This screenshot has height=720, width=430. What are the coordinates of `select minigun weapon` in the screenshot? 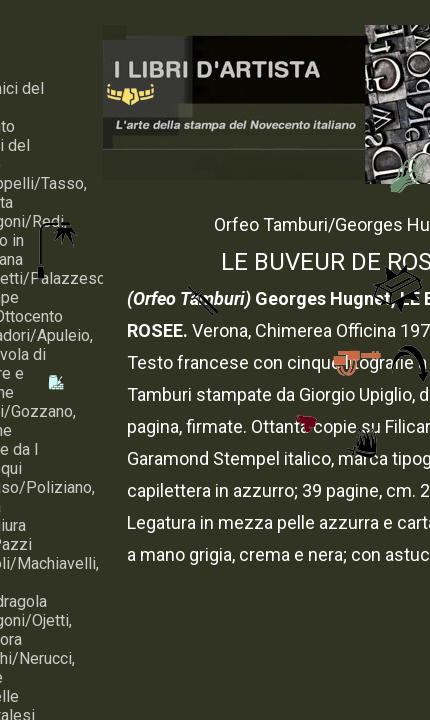 It's located at (357, 357).